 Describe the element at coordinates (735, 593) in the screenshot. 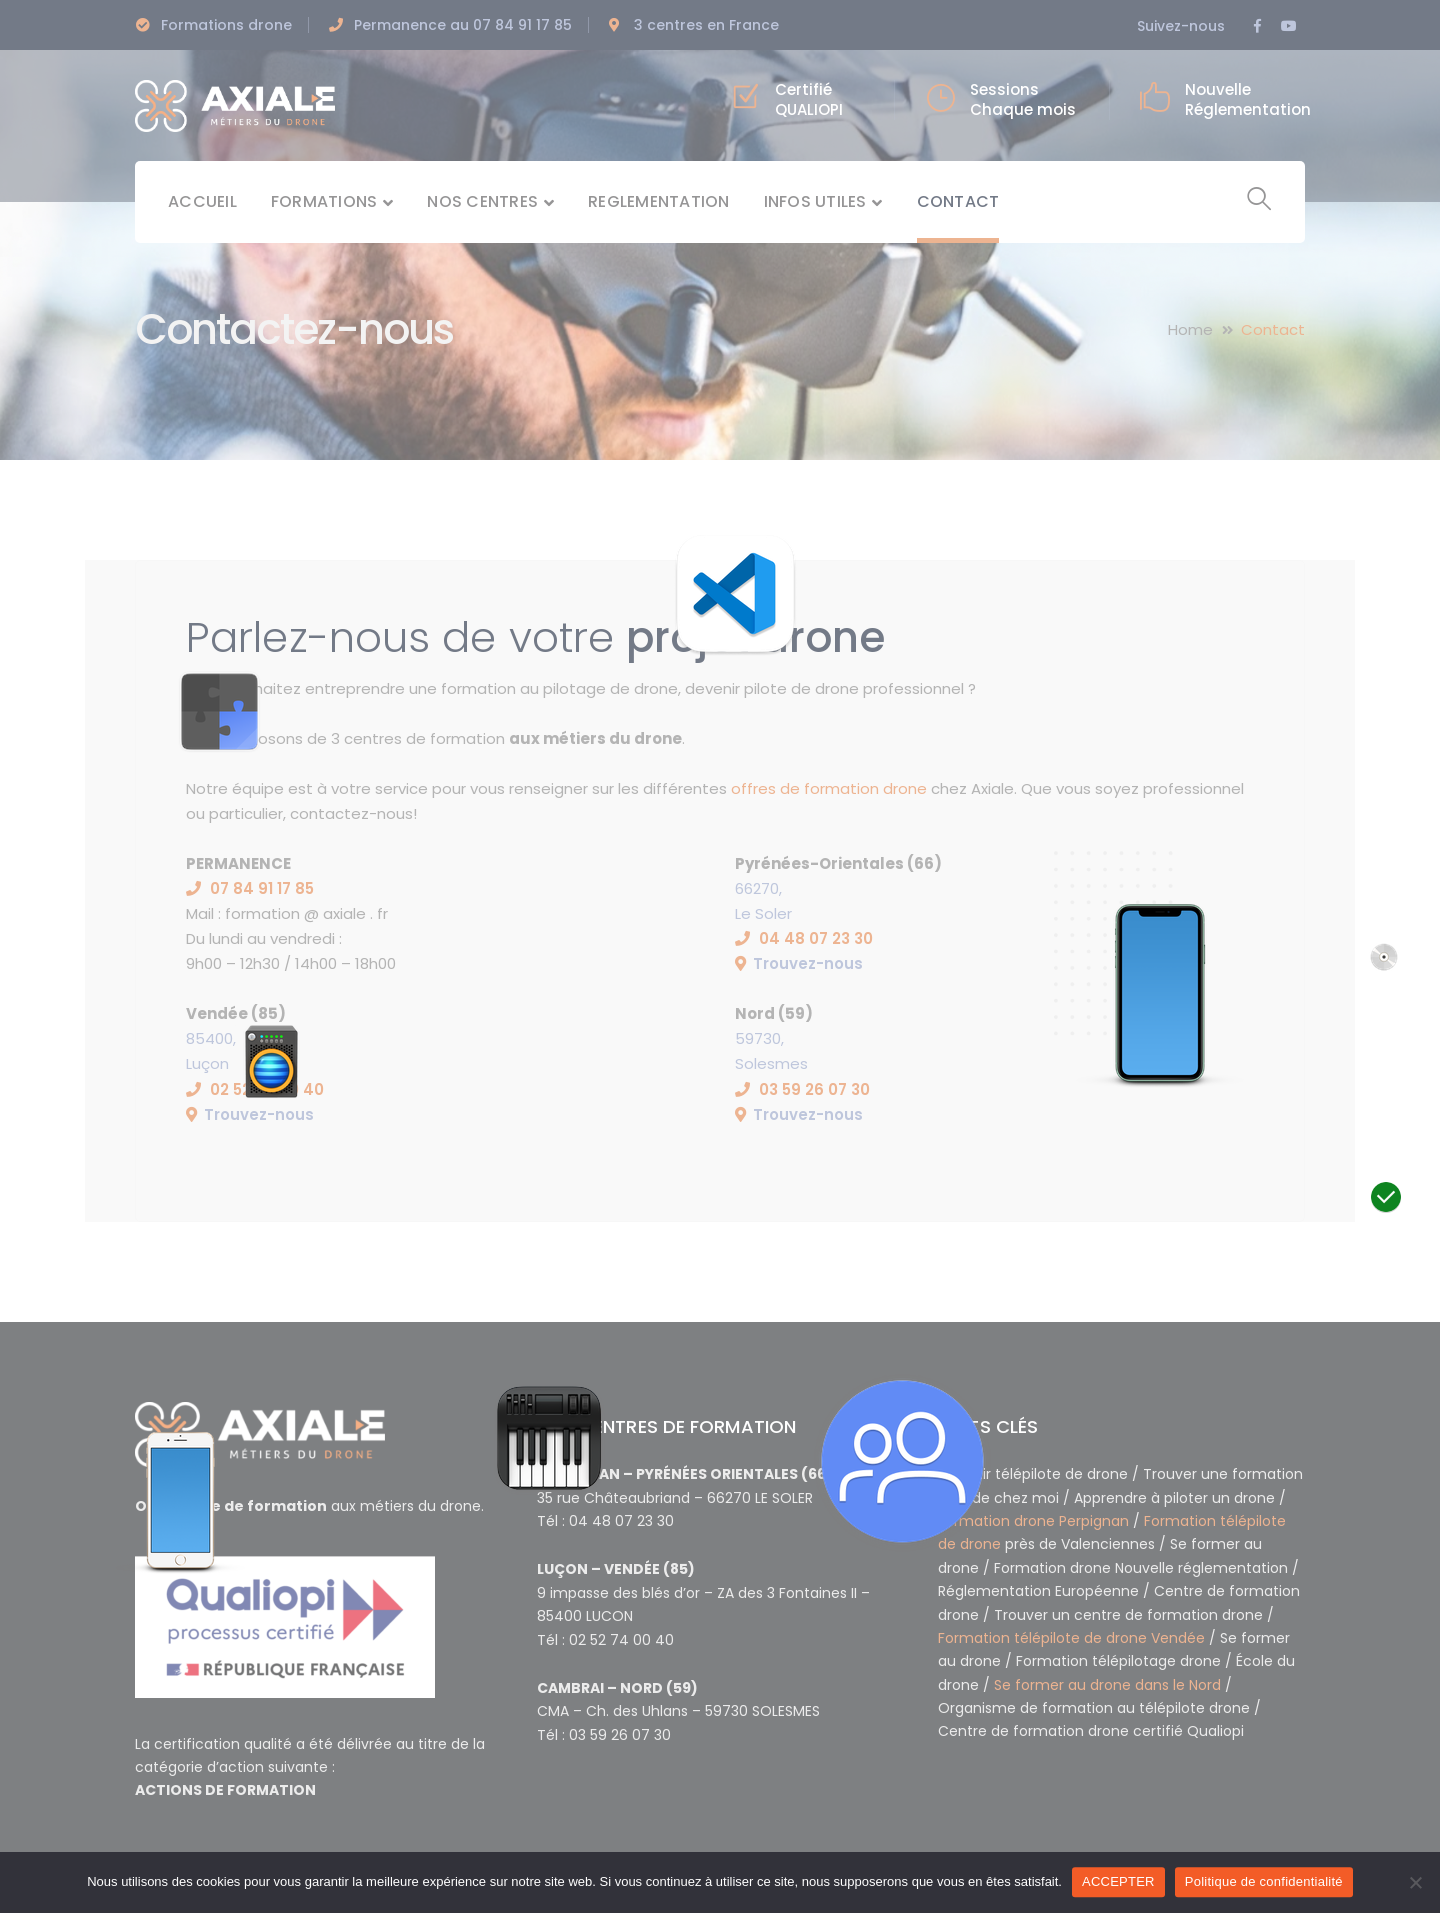

I see `open Visual Studio Code` at that location.